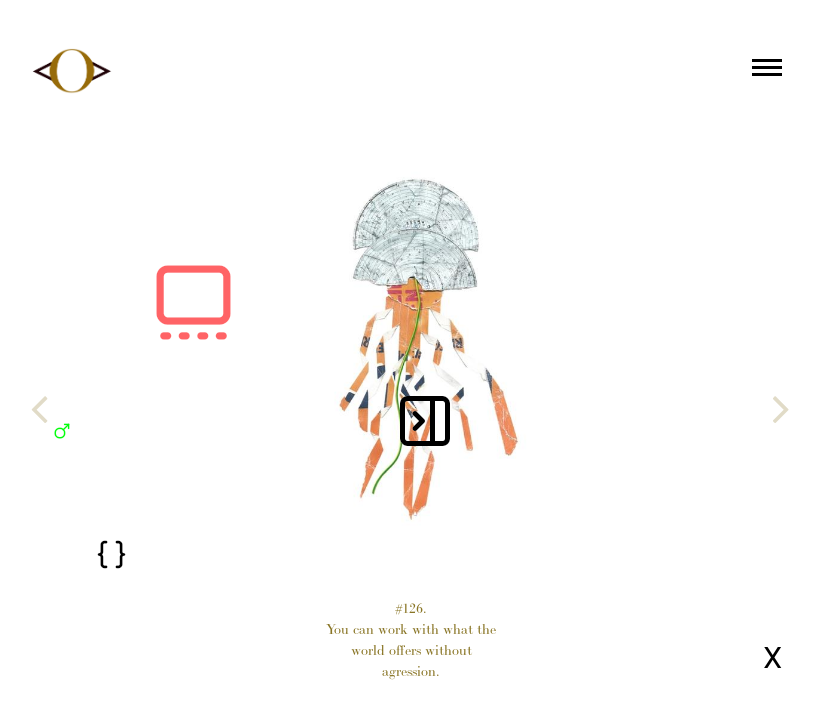 Image resolution: width=822 pixels, height=720 pixels. I want to click on view gallery in thumbnail grid mode, so click(193, 302).